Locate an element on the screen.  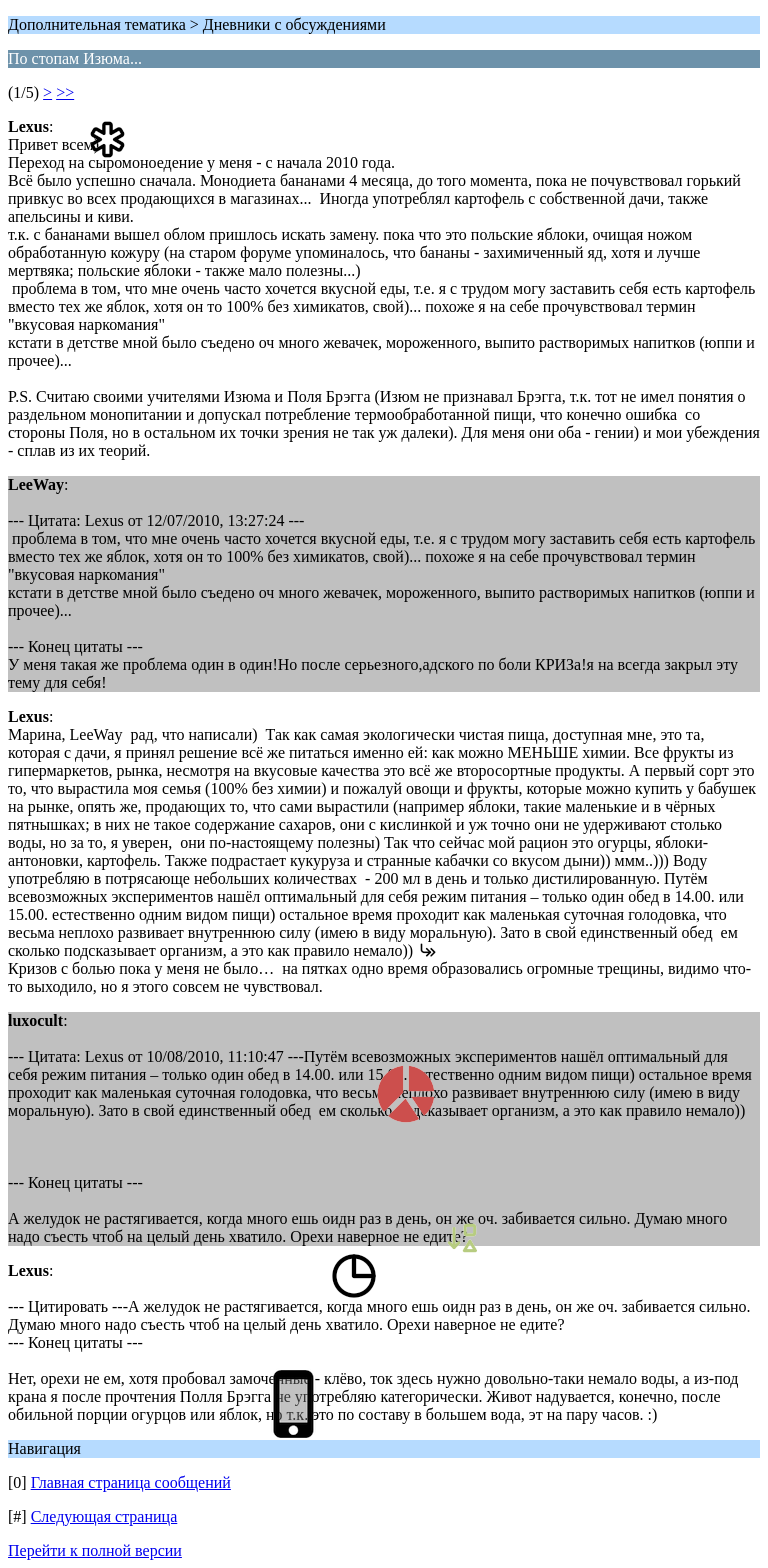
view analytics or statistics breakdown is located at coordinates (354, 1276).